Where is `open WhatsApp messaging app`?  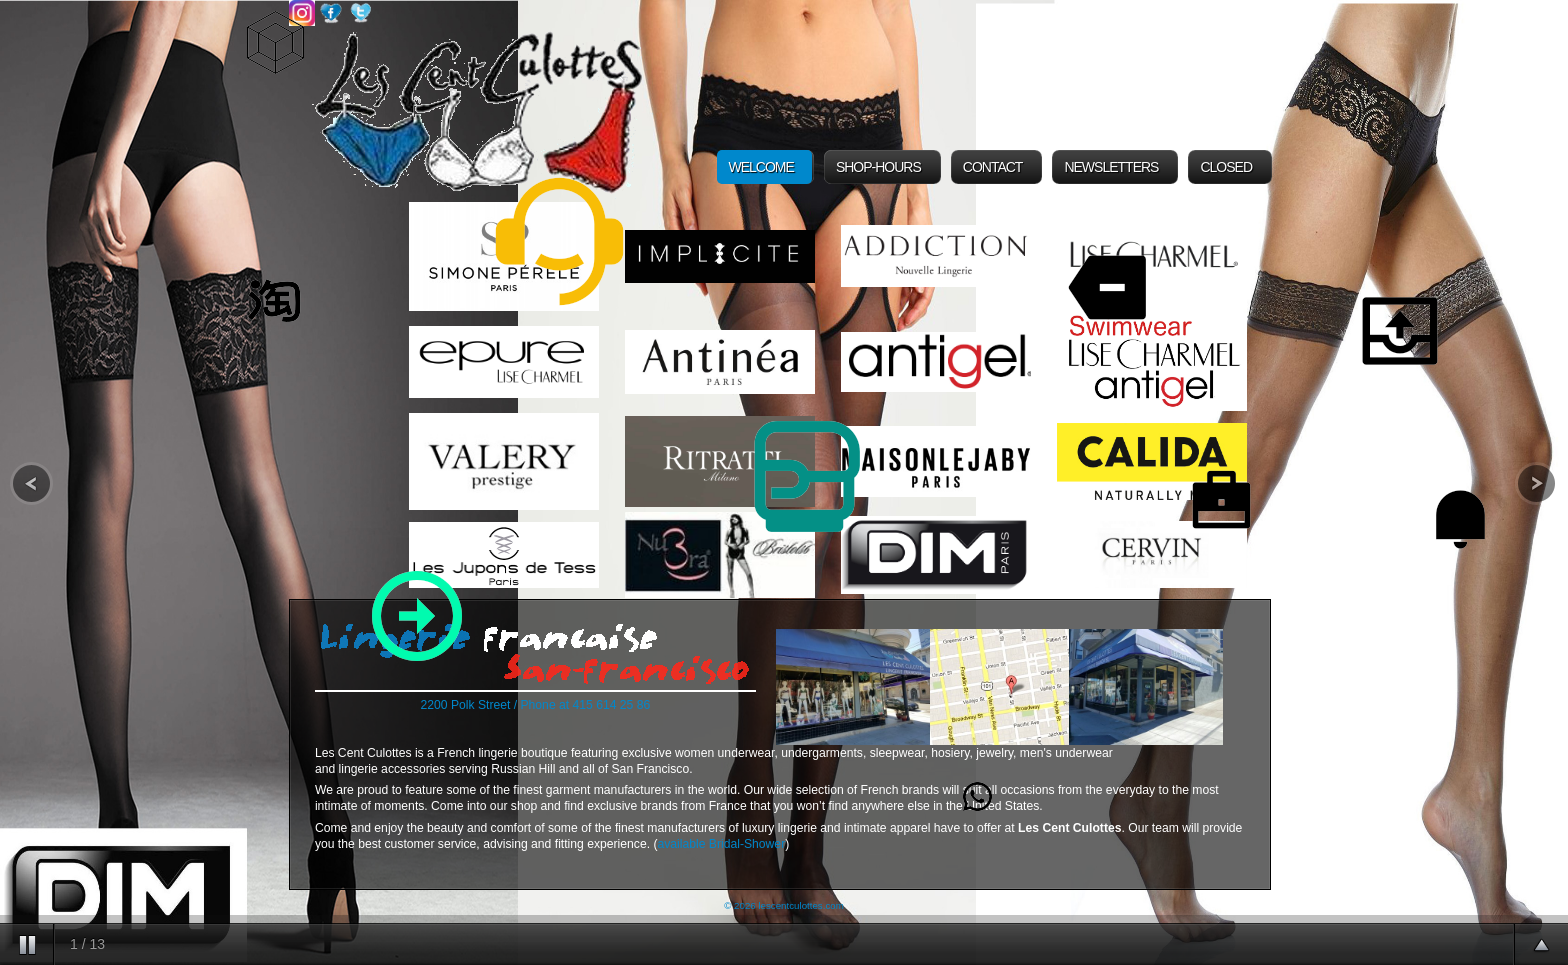
open WhatsApp messaging app is located at coordinates (977, 796).